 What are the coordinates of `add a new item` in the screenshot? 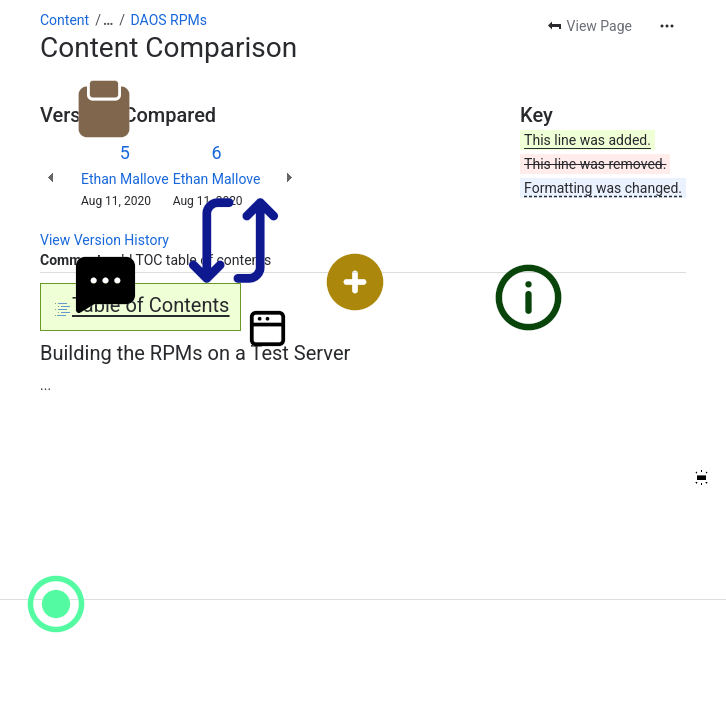 It's located at (355, 282).